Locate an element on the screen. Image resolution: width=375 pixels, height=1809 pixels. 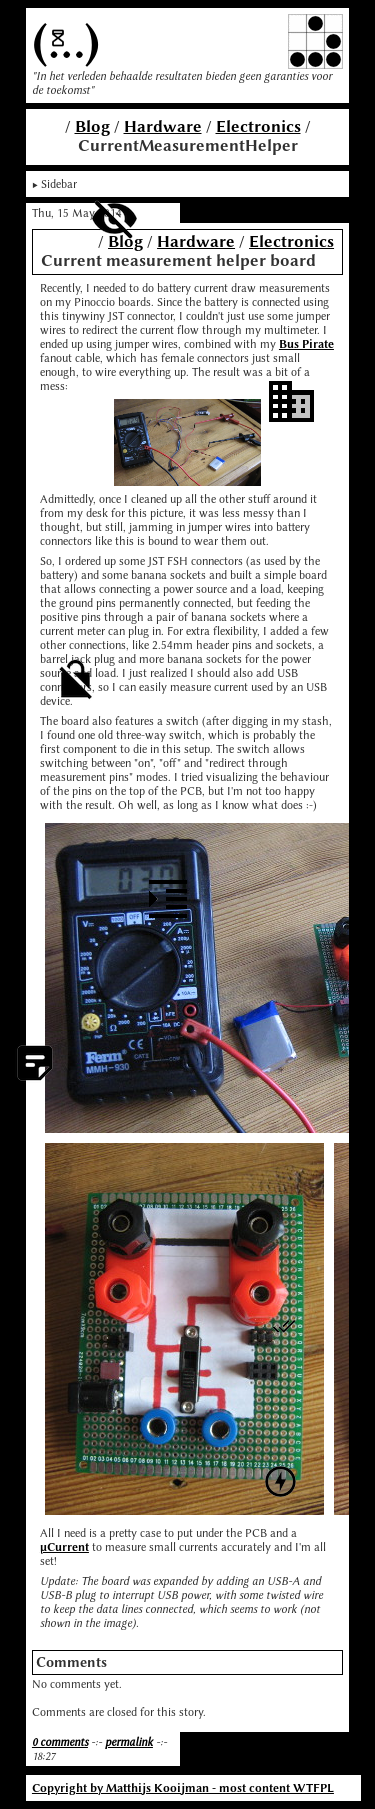
create a new note is located at coordinates (35, 1063).